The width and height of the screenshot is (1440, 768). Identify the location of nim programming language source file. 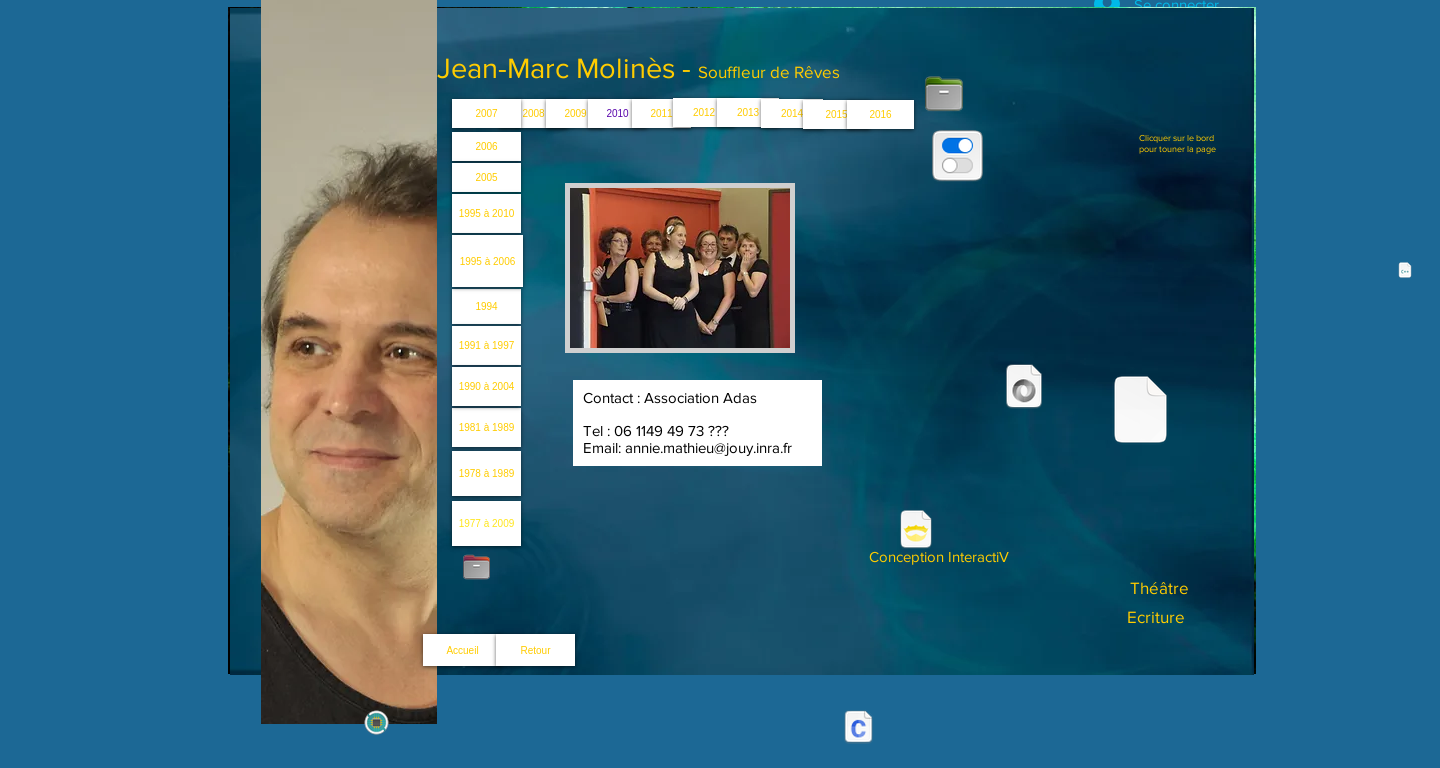
(916, 529).